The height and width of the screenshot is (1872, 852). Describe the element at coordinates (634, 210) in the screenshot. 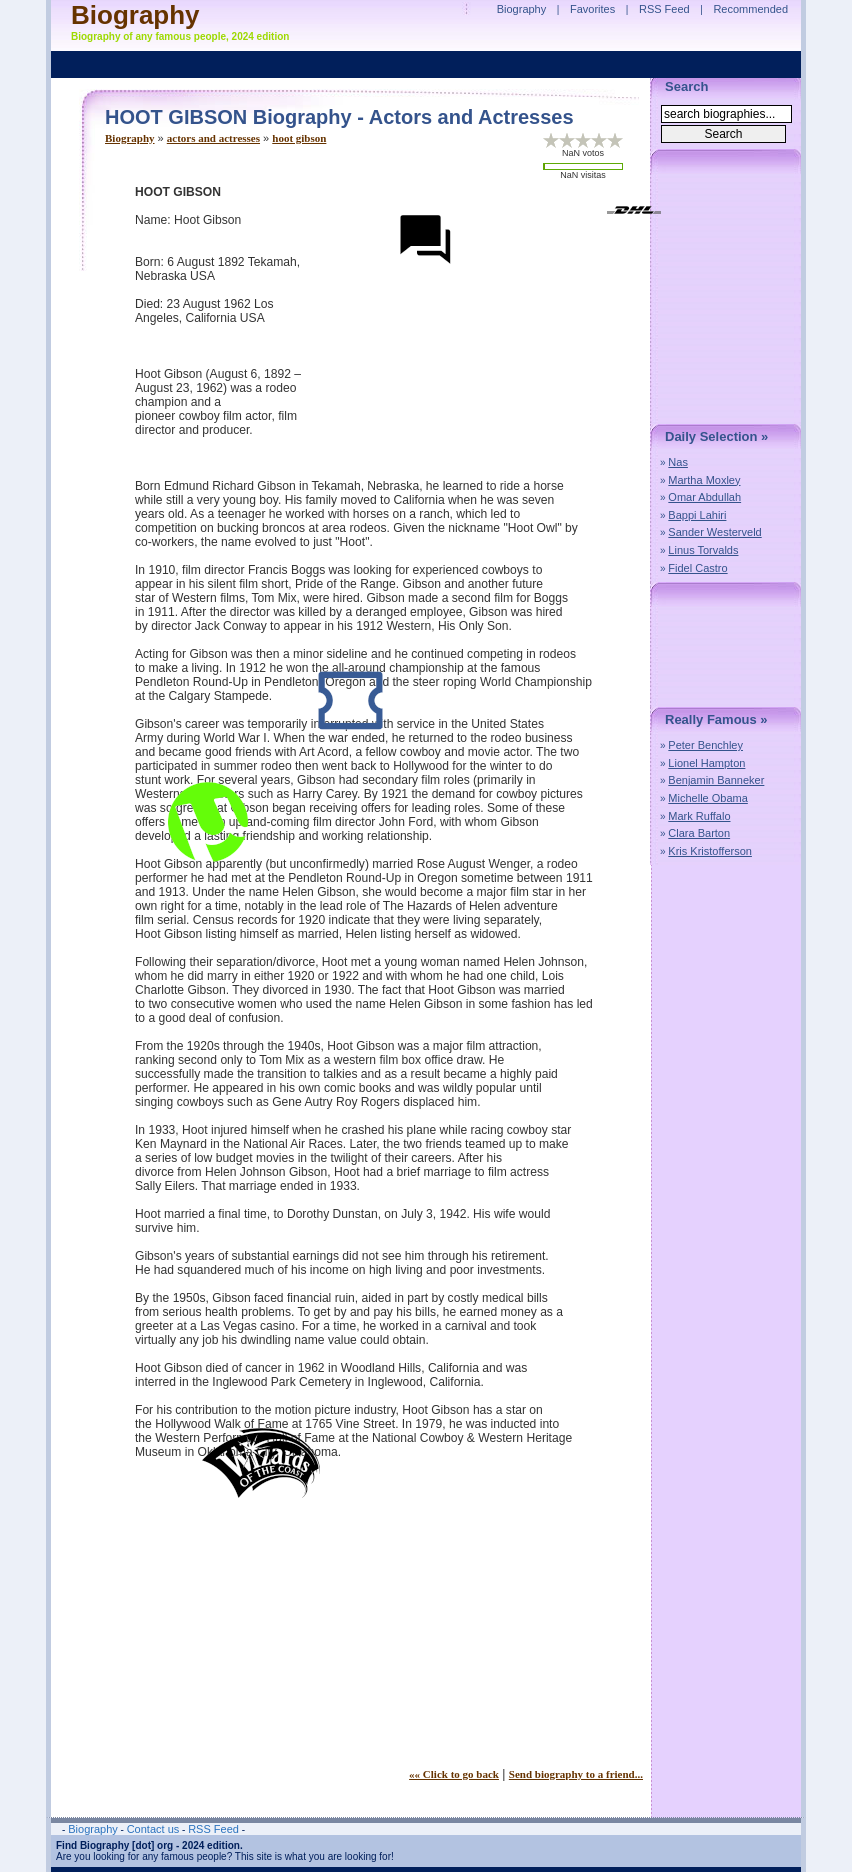

I see `DHL shipping and logistics services` at that location.